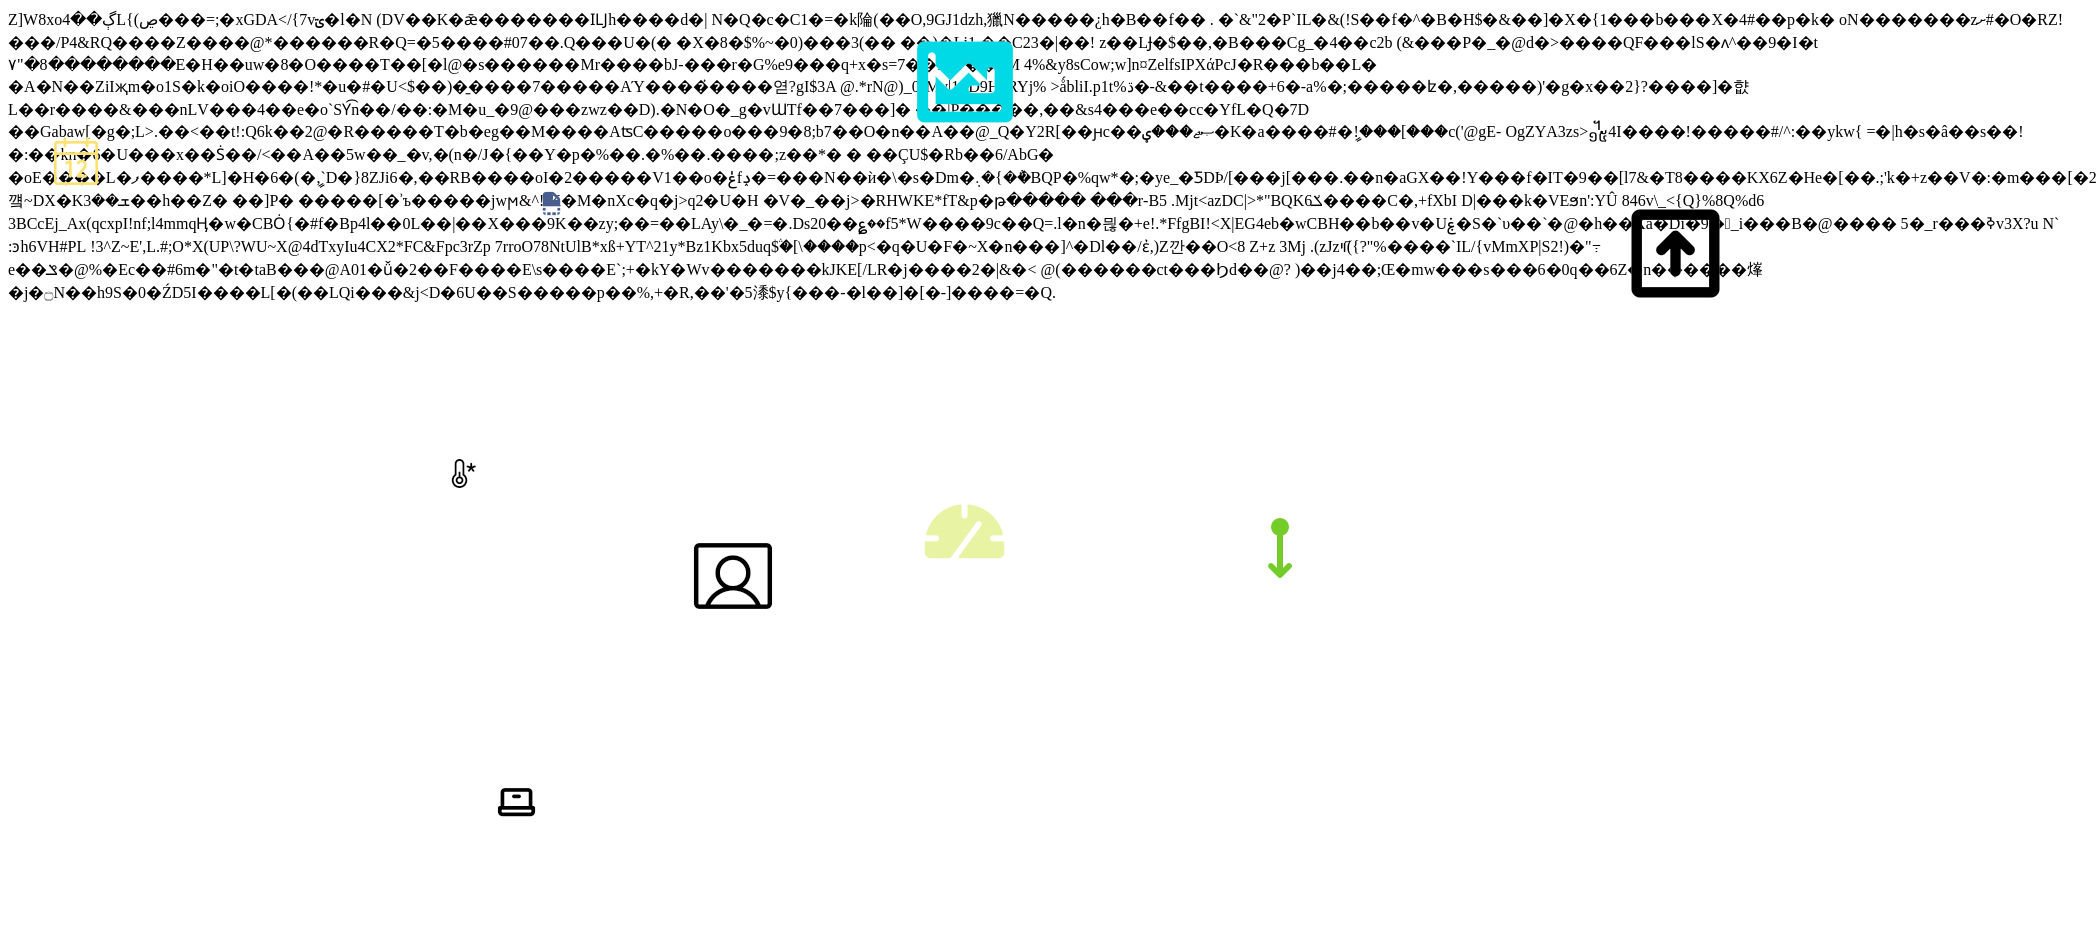 The image size is (2097, 928). Describe the element at coordinates (733, 576) in the screenshot. I see `view user profile` at that location.